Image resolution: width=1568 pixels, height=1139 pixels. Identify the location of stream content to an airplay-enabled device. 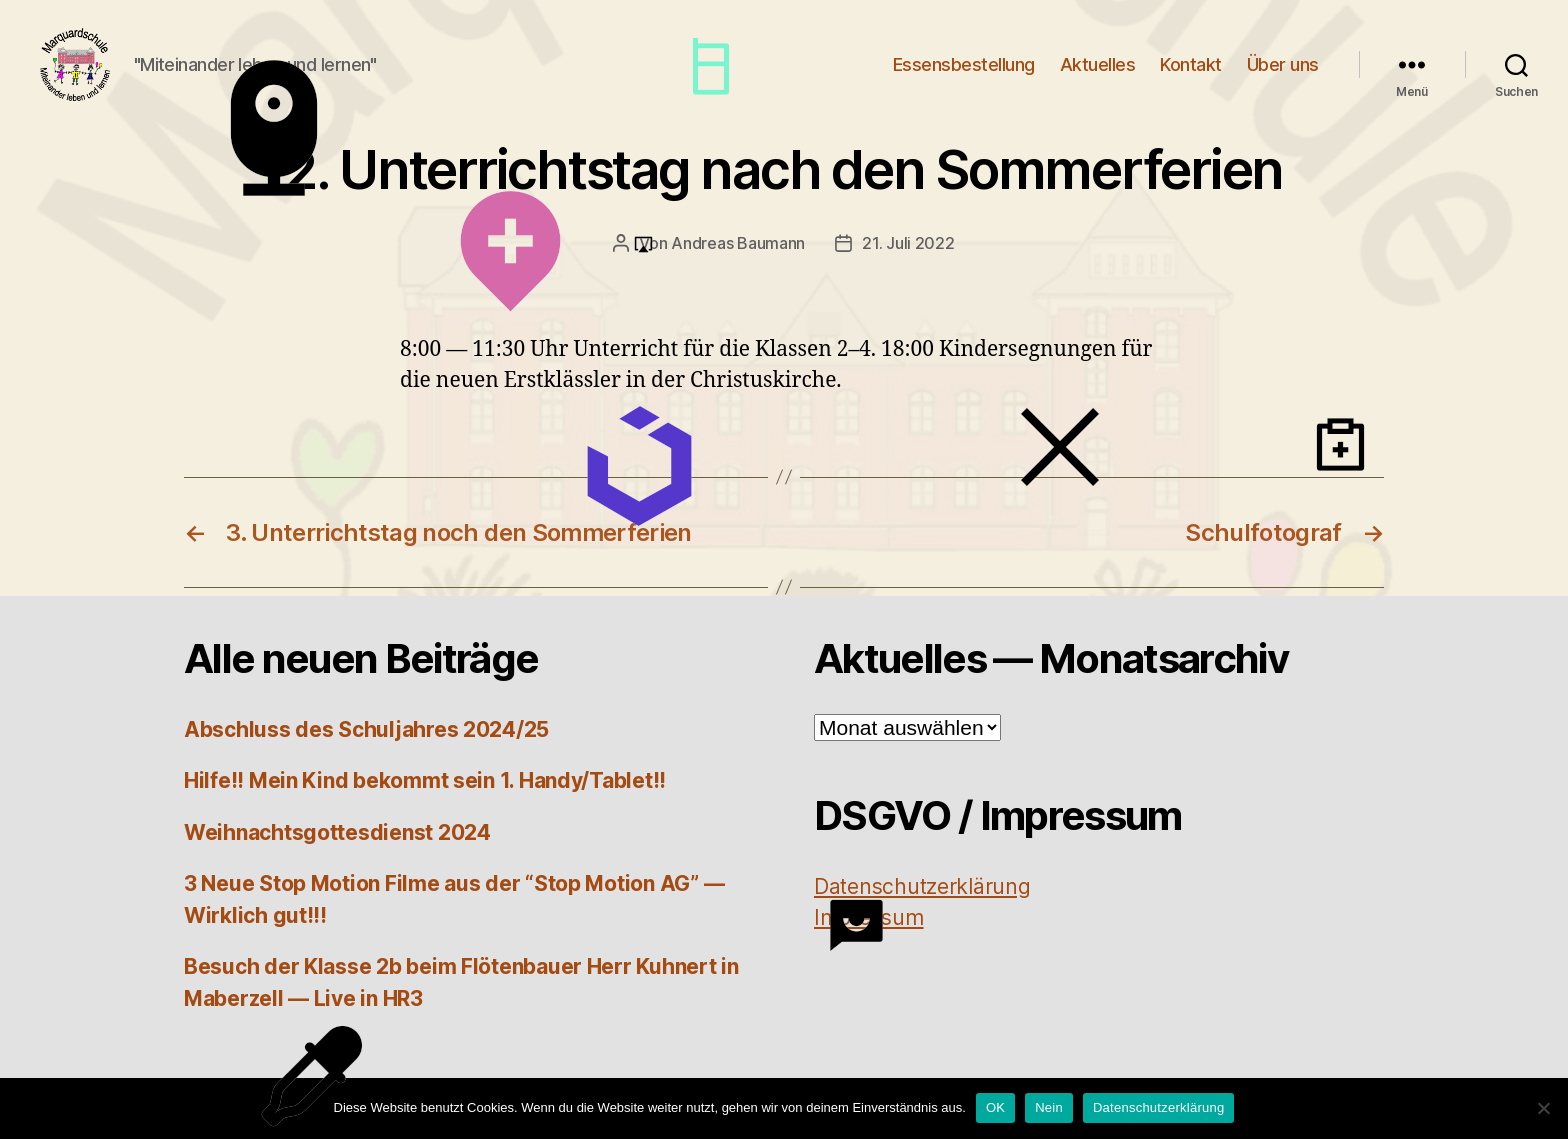
(643, 244).